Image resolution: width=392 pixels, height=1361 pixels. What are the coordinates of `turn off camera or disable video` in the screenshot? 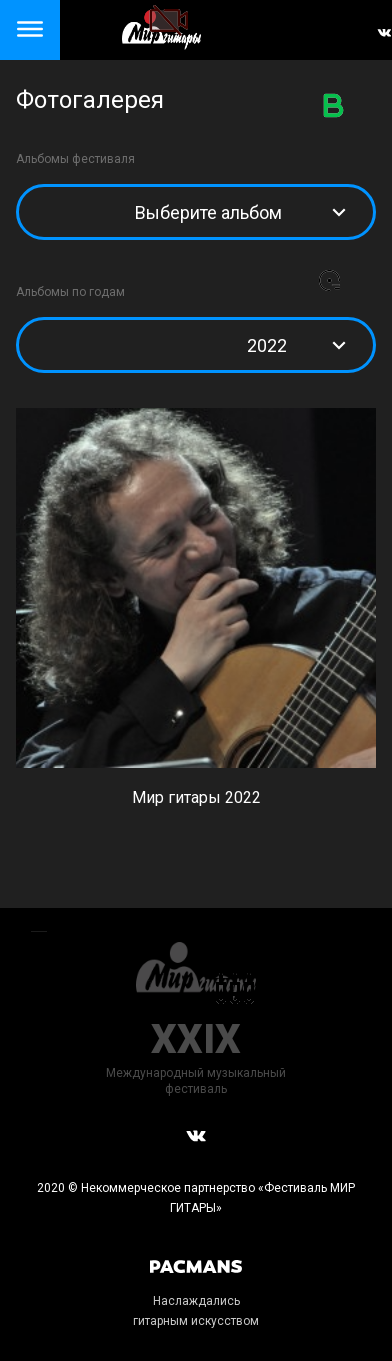 It's located at (167, 20).